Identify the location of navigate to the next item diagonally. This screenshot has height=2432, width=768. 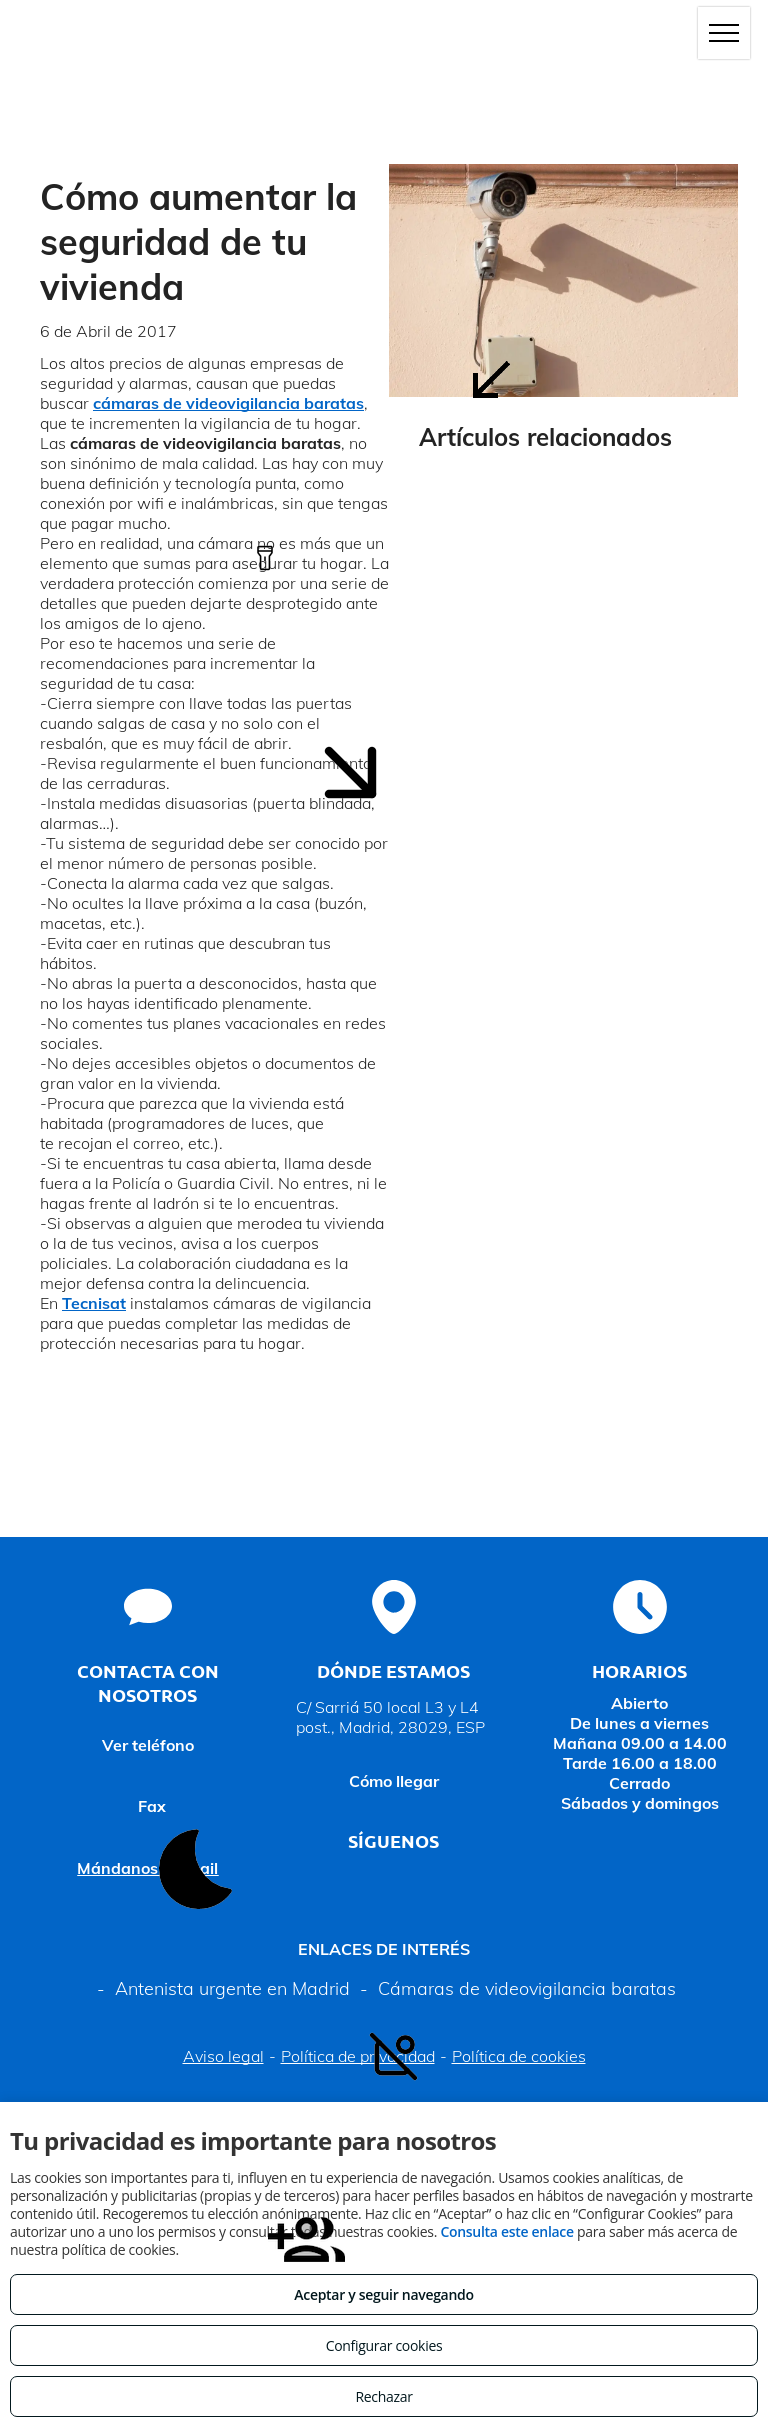
(350, 772).